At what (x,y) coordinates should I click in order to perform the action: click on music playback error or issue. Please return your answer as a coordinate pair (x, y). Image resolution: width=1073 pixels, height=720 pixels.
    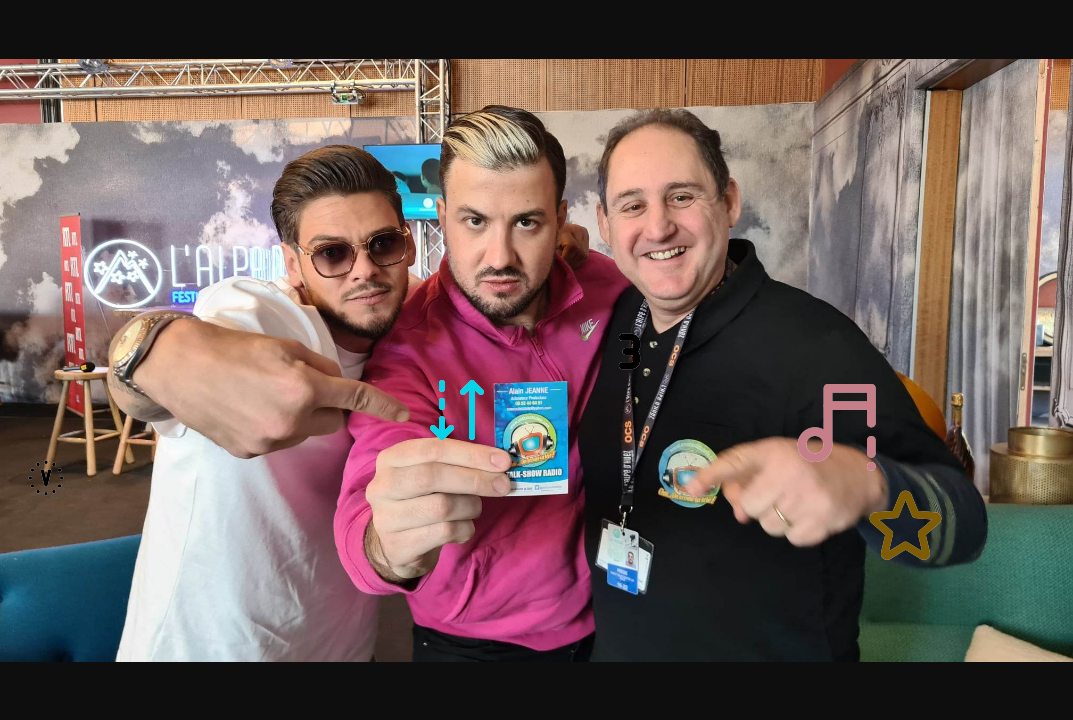
    Looking at the image, I should click on (841, 423).